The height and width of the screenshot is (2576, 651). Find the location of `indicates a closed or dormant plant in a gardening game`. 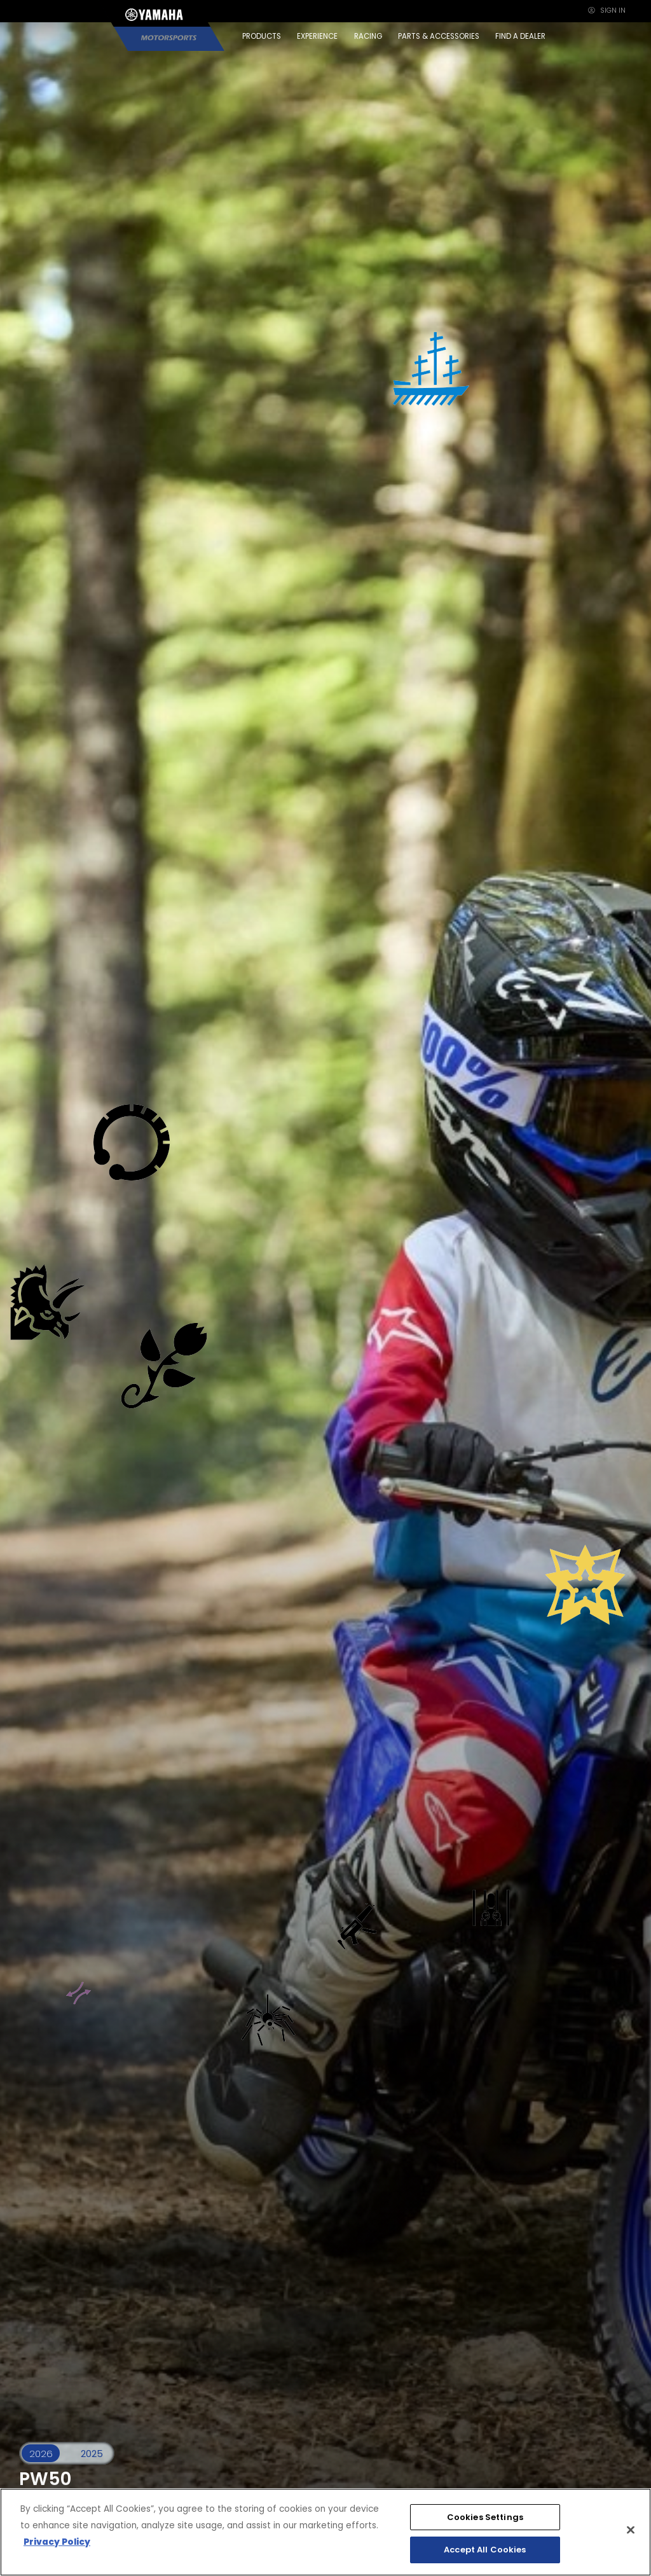

indicates a closed or dormant plant in a gardening game is located at coordinates (164, 1366).